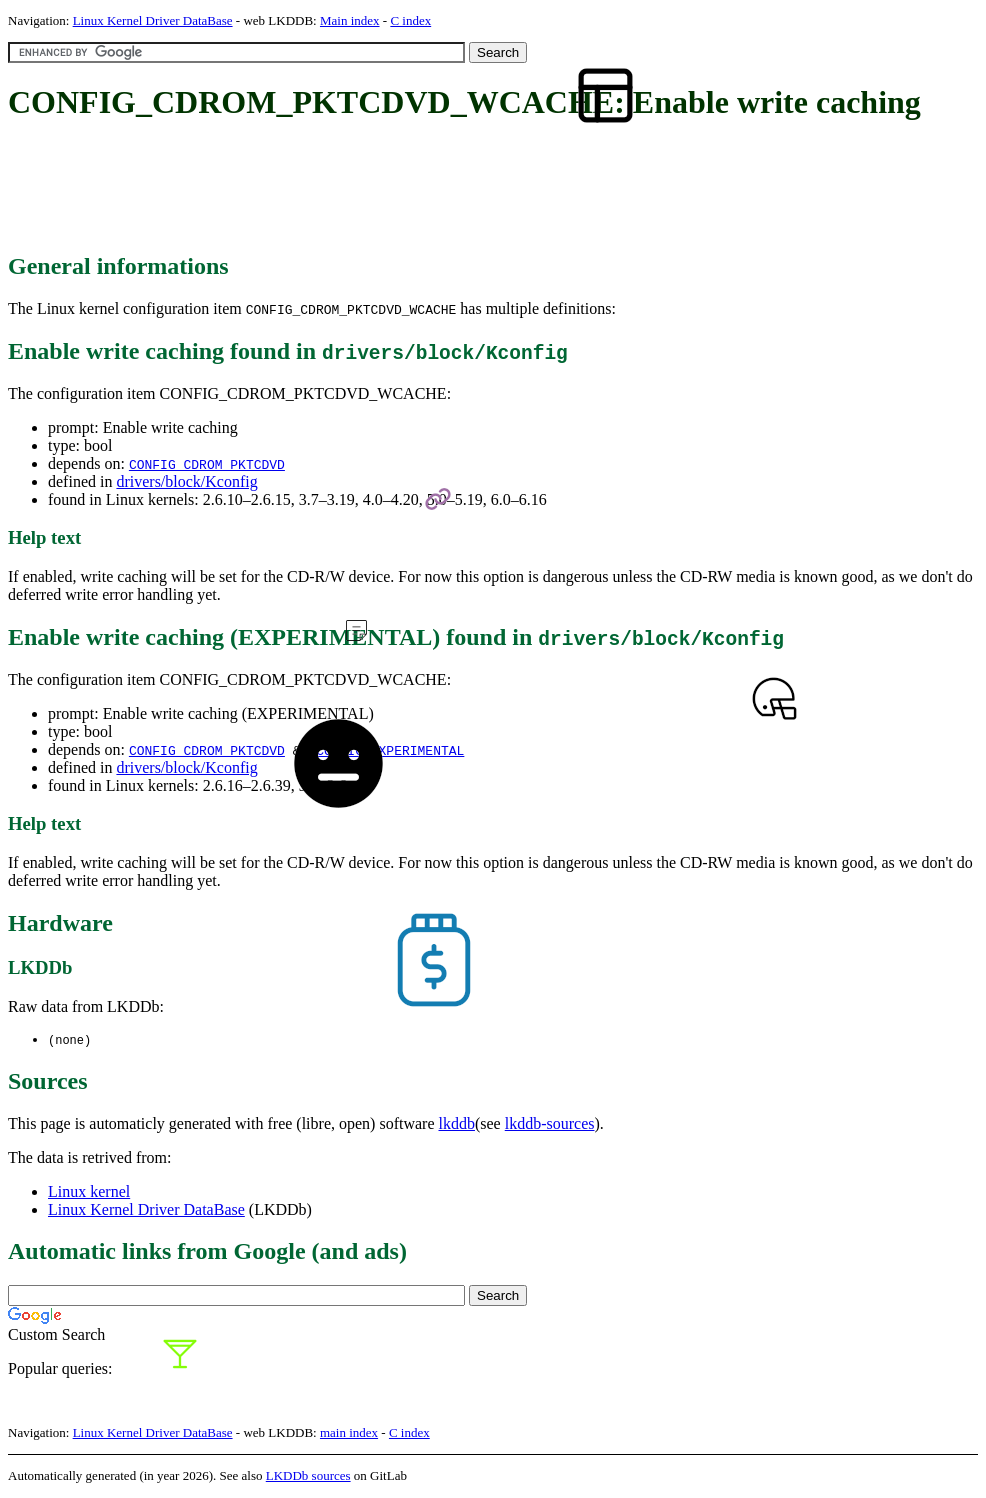  I want to click on create a new note, so click(356, 630).